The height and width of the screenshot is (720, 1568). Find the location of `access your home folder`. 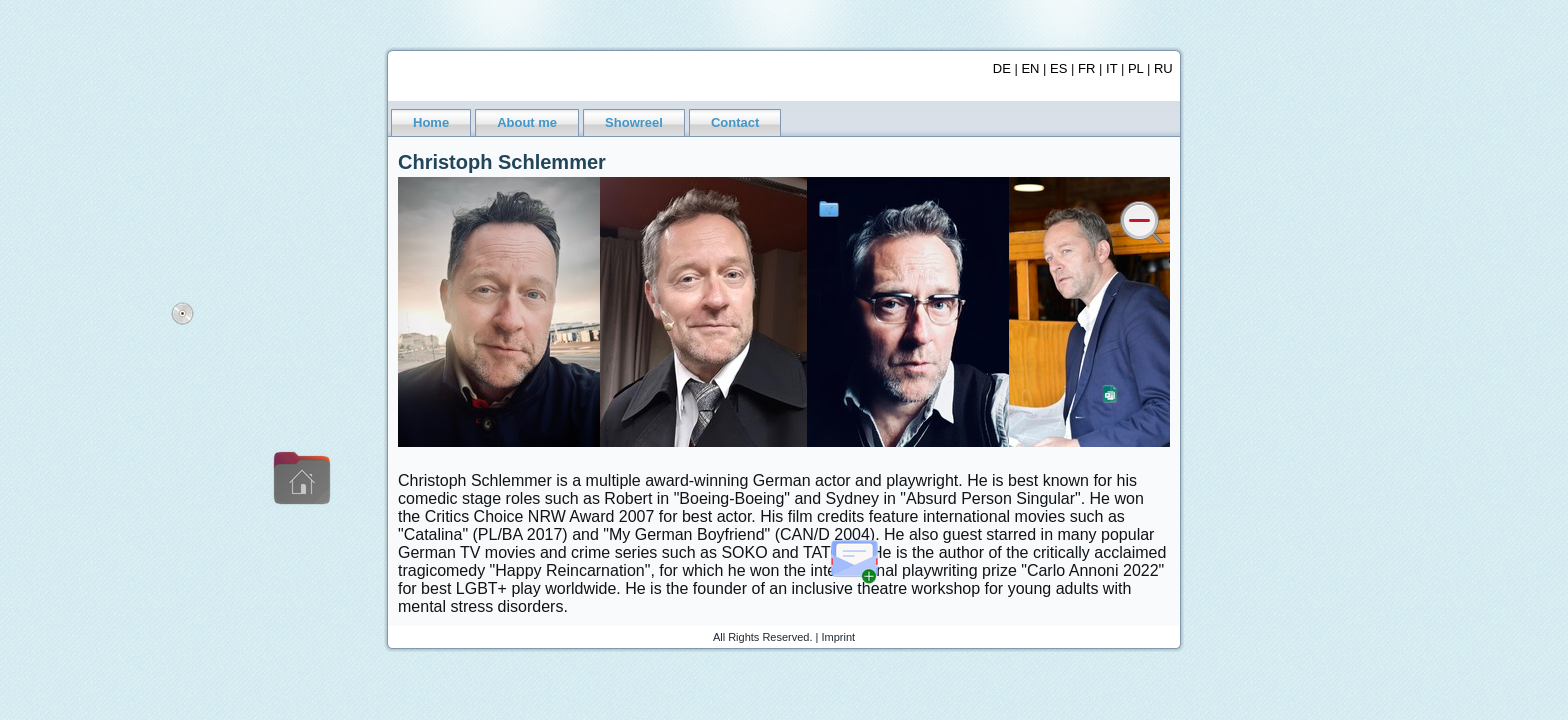

access your home folder is located at coordinates (302, 478).